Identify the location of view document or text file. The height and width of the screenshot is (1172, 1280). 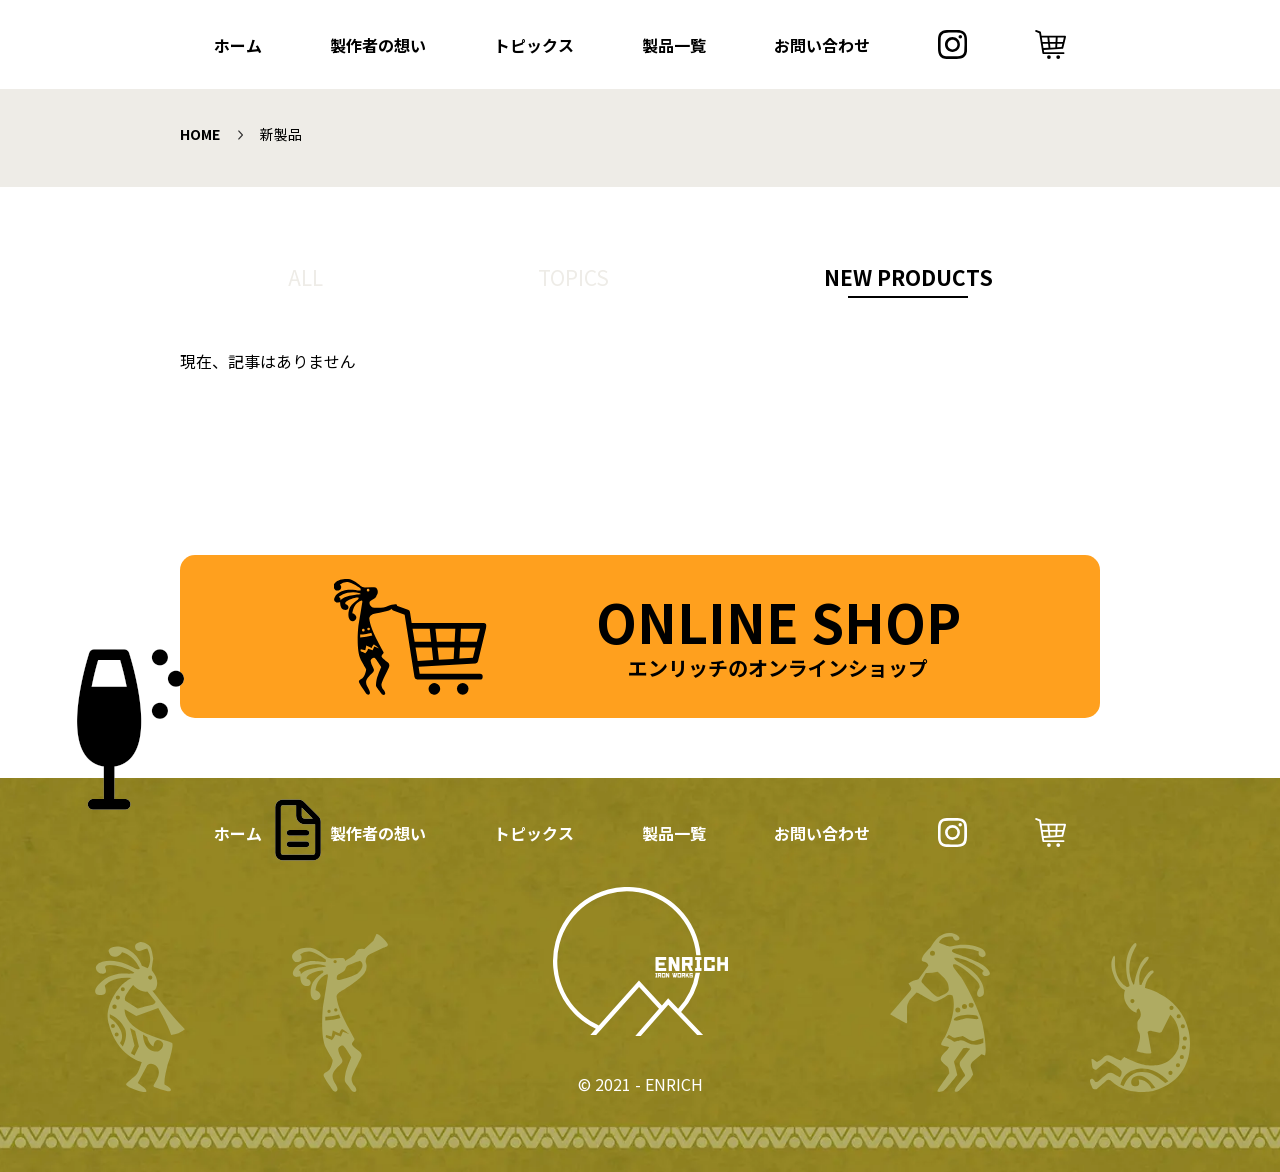
(298, 830).